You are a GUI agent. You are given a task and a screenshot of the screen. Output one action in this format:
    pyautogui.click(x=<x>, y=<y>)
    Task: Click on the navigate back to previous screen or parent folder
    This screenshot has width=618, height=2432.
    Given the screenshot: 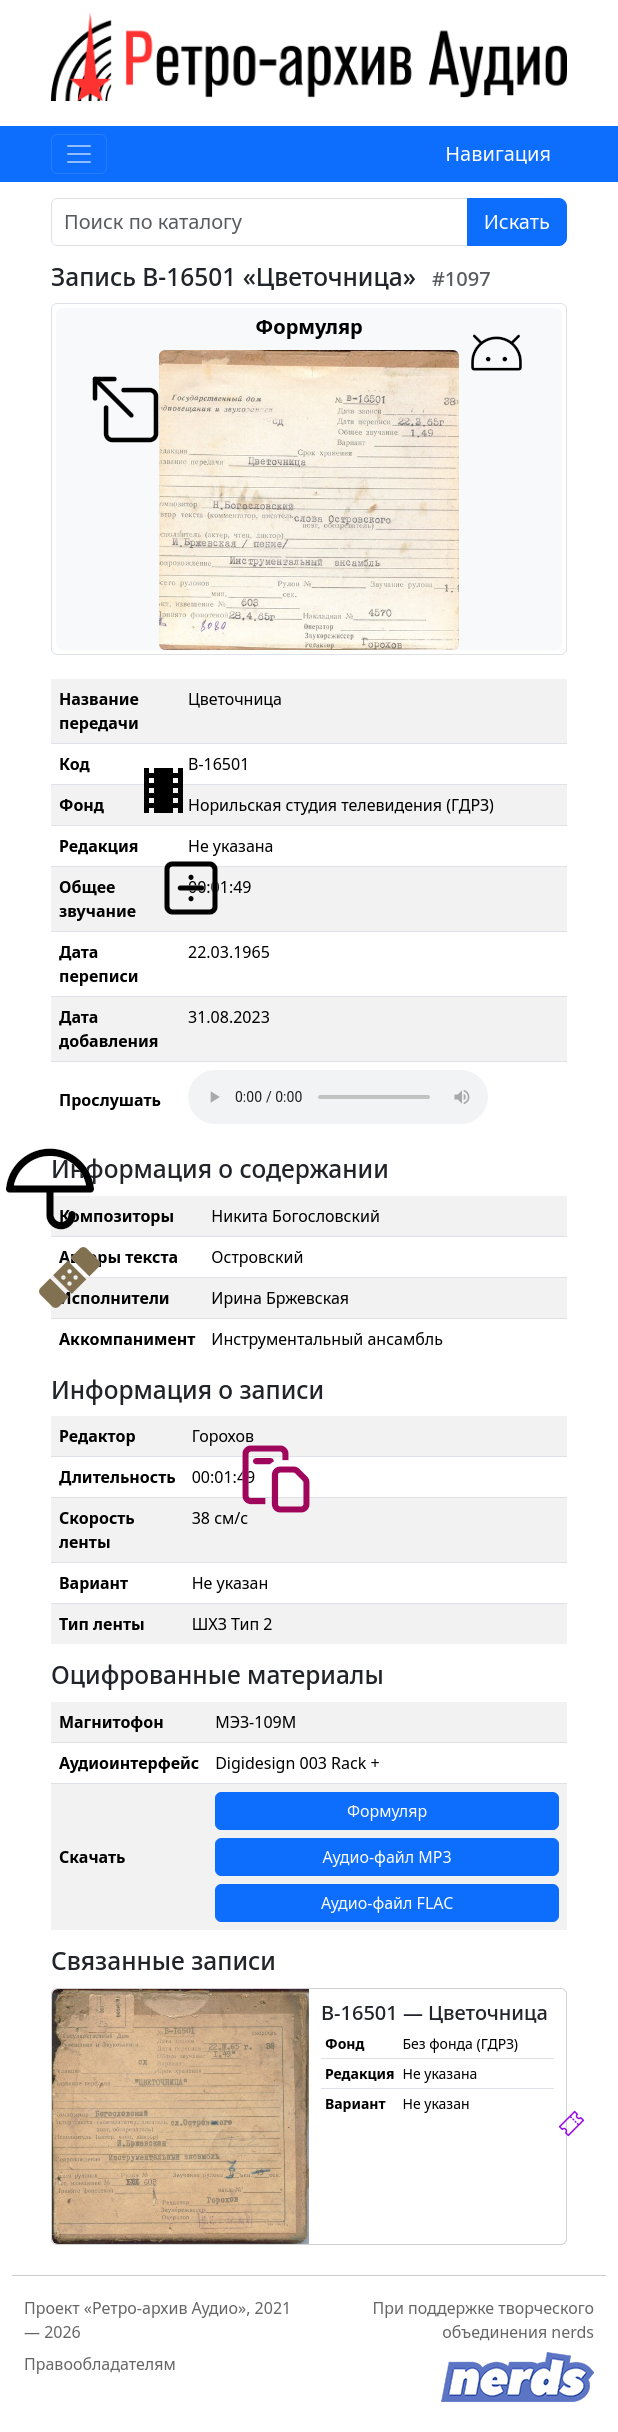 What is the action you would take?
    pyautogui.click(x=125, y=409)
    